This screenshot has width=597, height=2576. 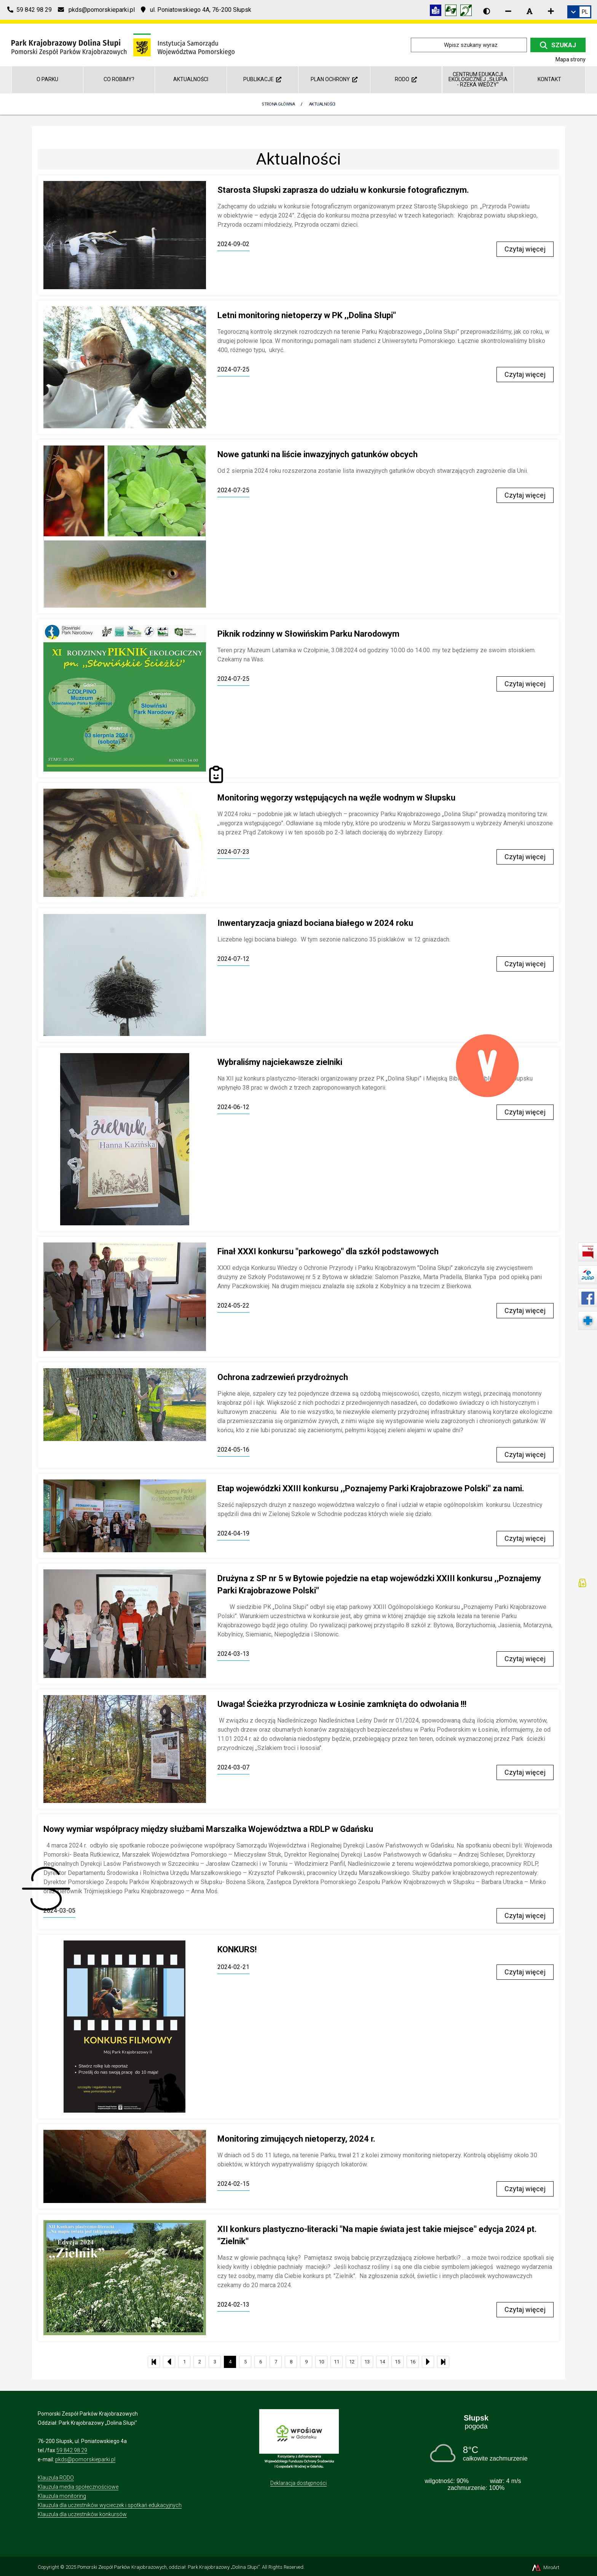 I want to click on indicates a verified status or badge, so click(x=487, y=1066).